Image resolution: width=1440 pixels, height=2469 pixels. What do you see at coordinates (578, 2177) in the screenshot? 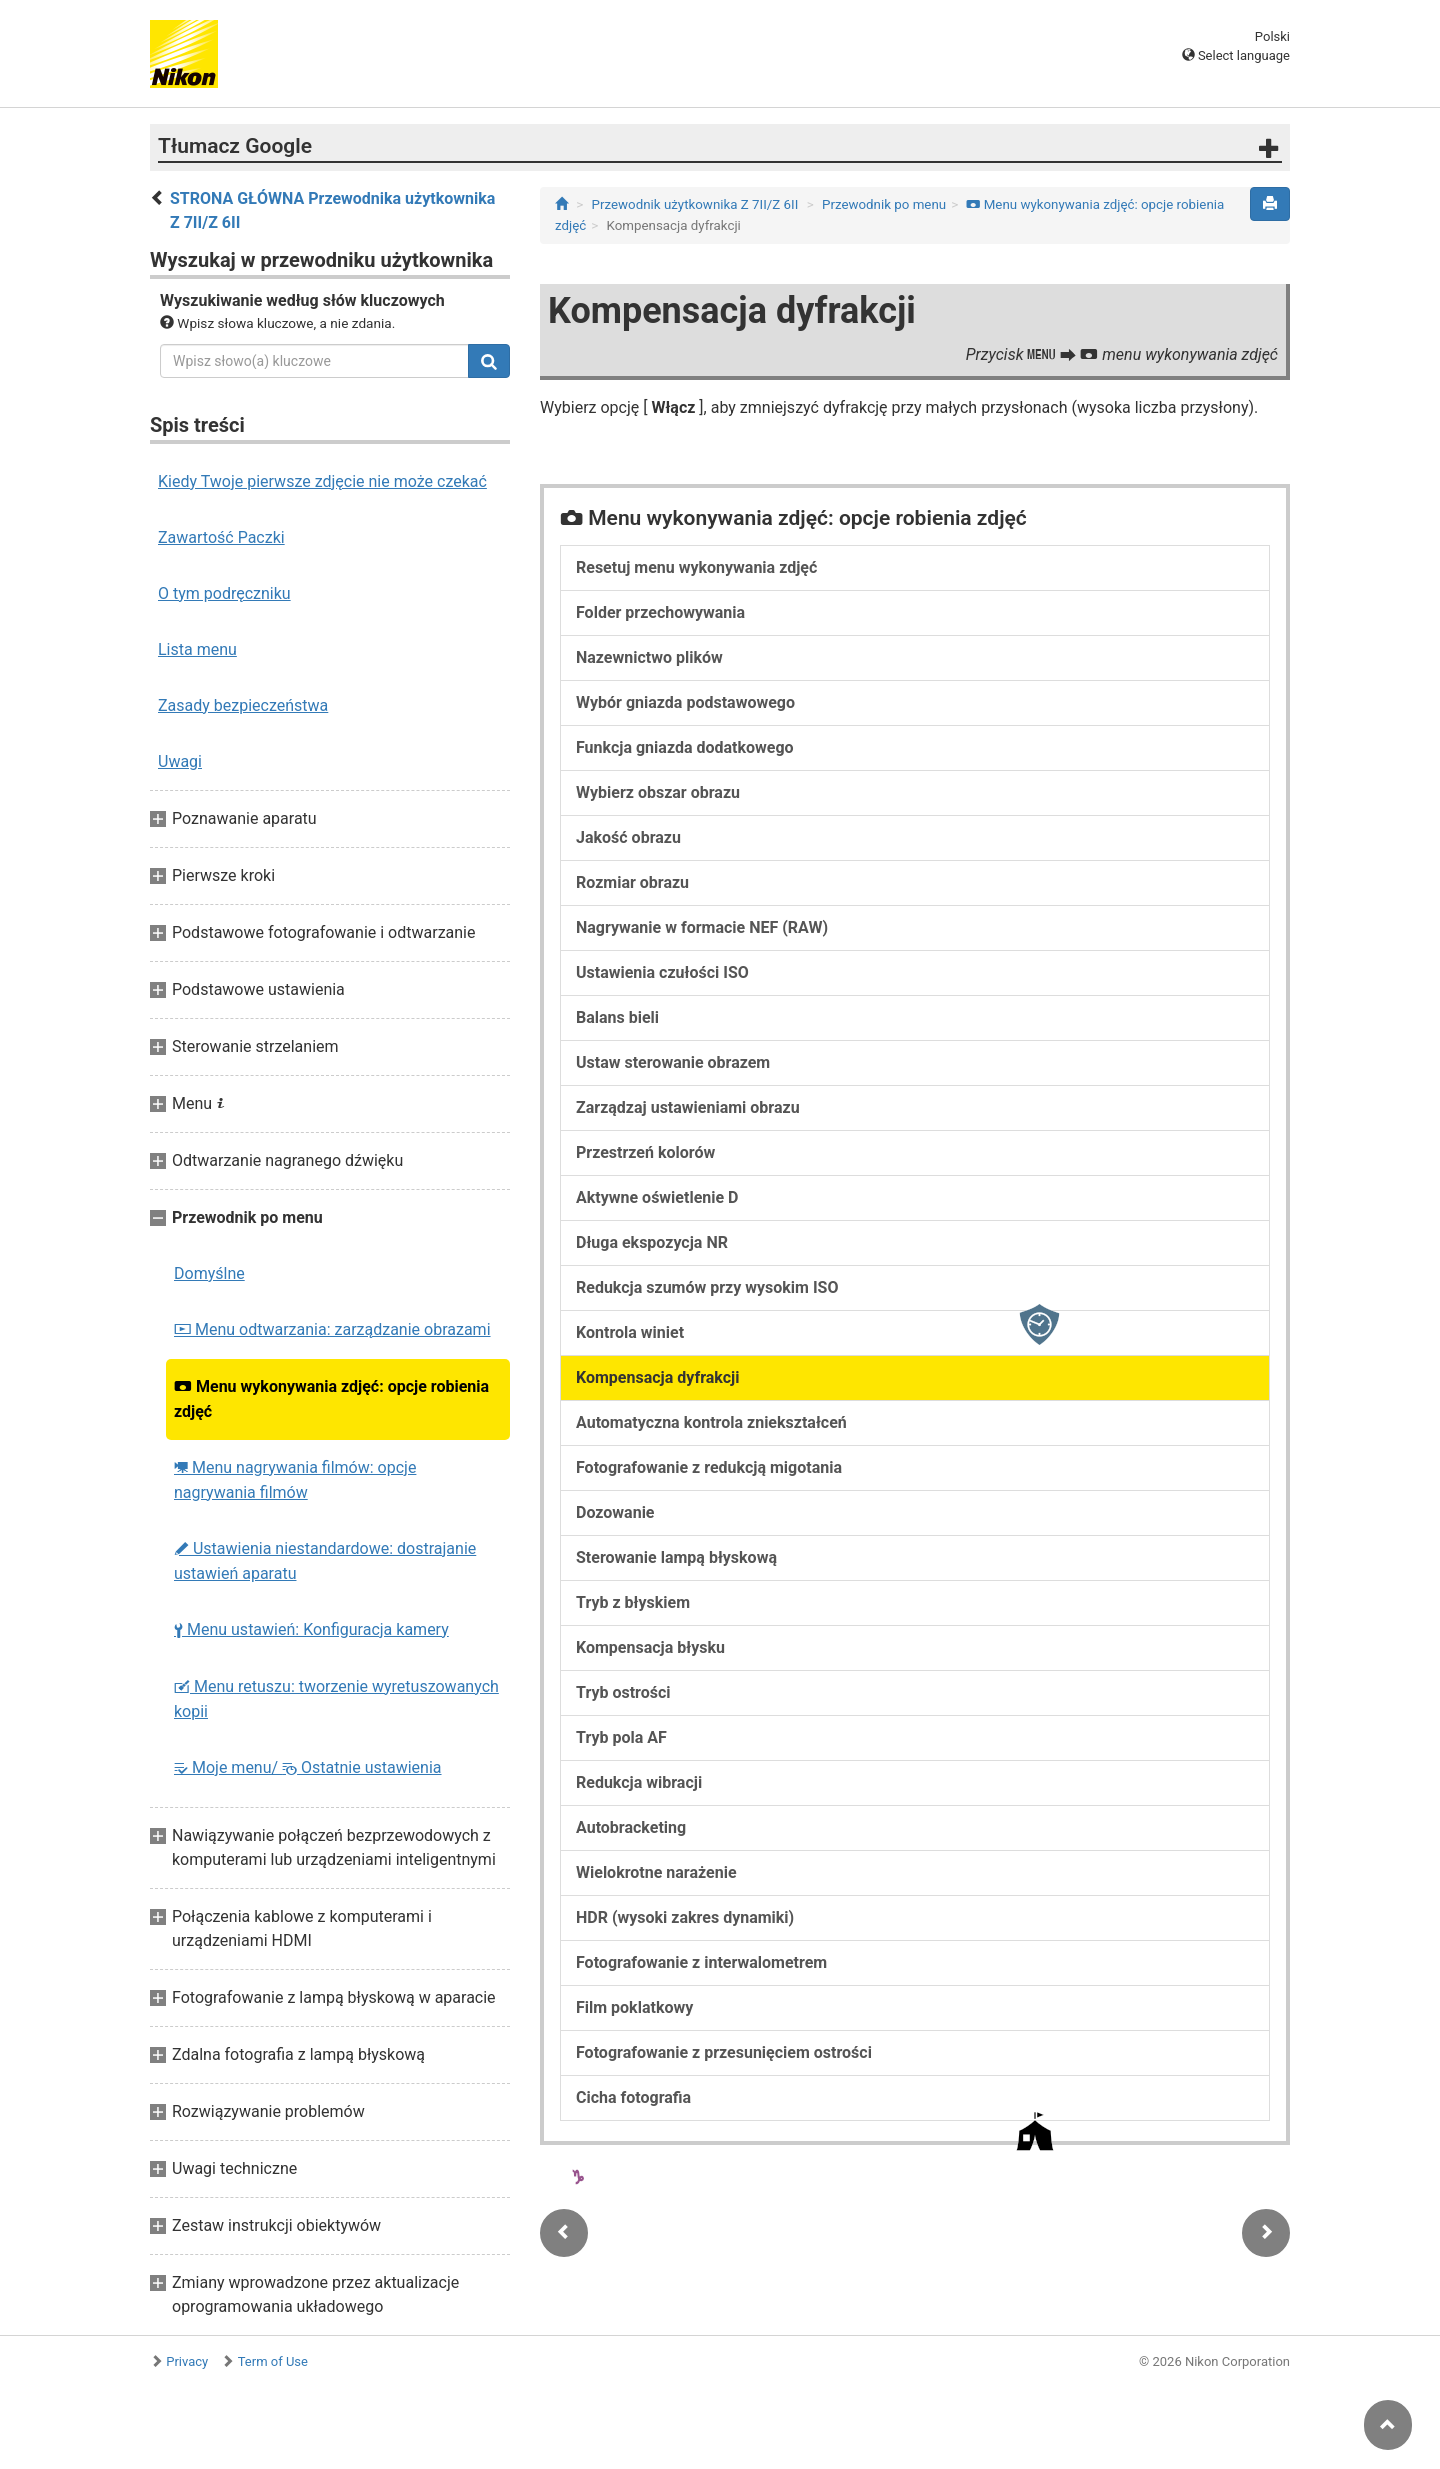
I see `capricorn zodiac sign symbol` at bounding box center [578, 2177].